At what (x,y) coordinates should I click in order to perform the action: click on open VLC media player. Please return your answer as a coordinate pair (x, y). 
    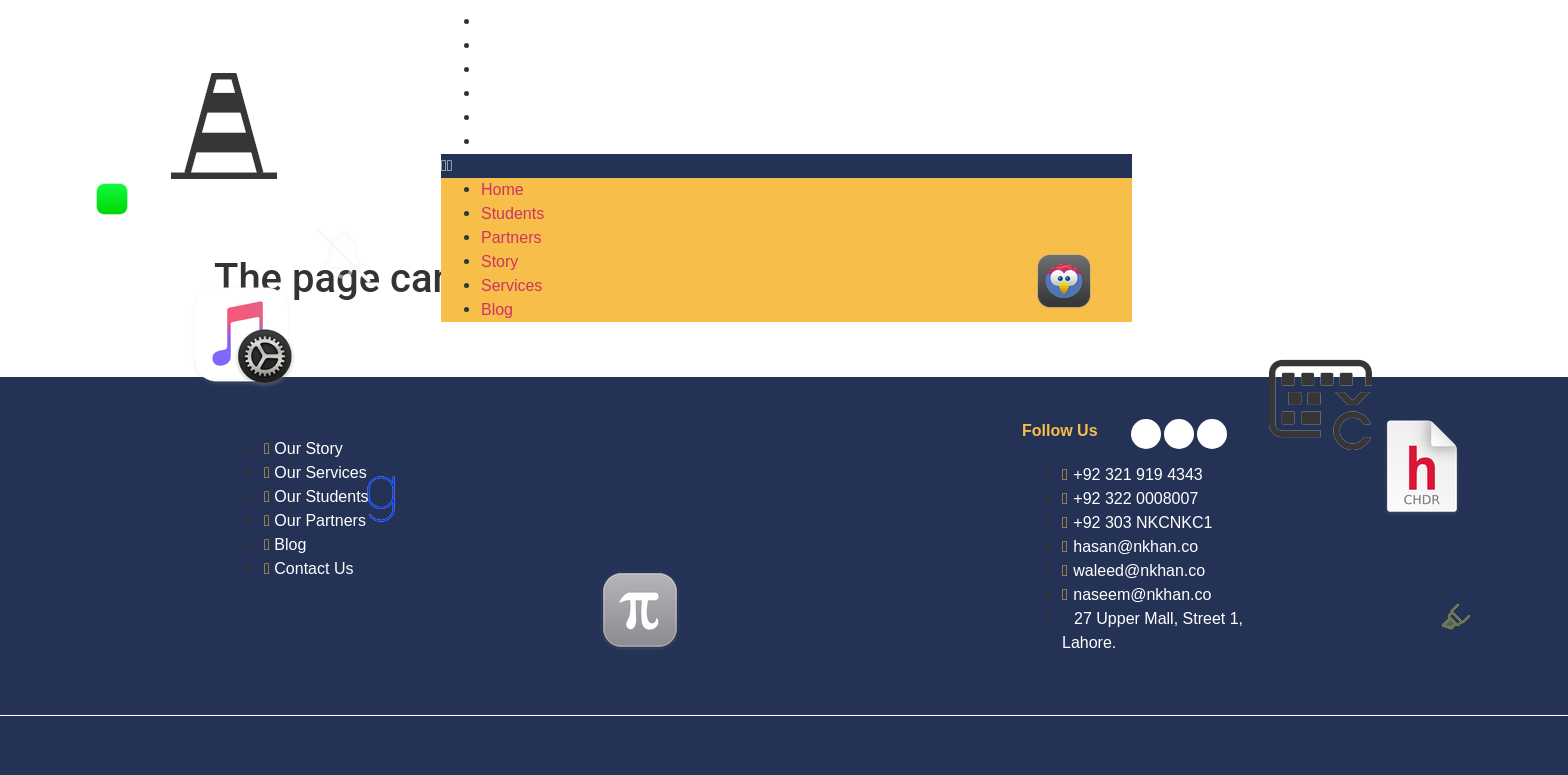
    Looking at the image, I should click on (224, 126).